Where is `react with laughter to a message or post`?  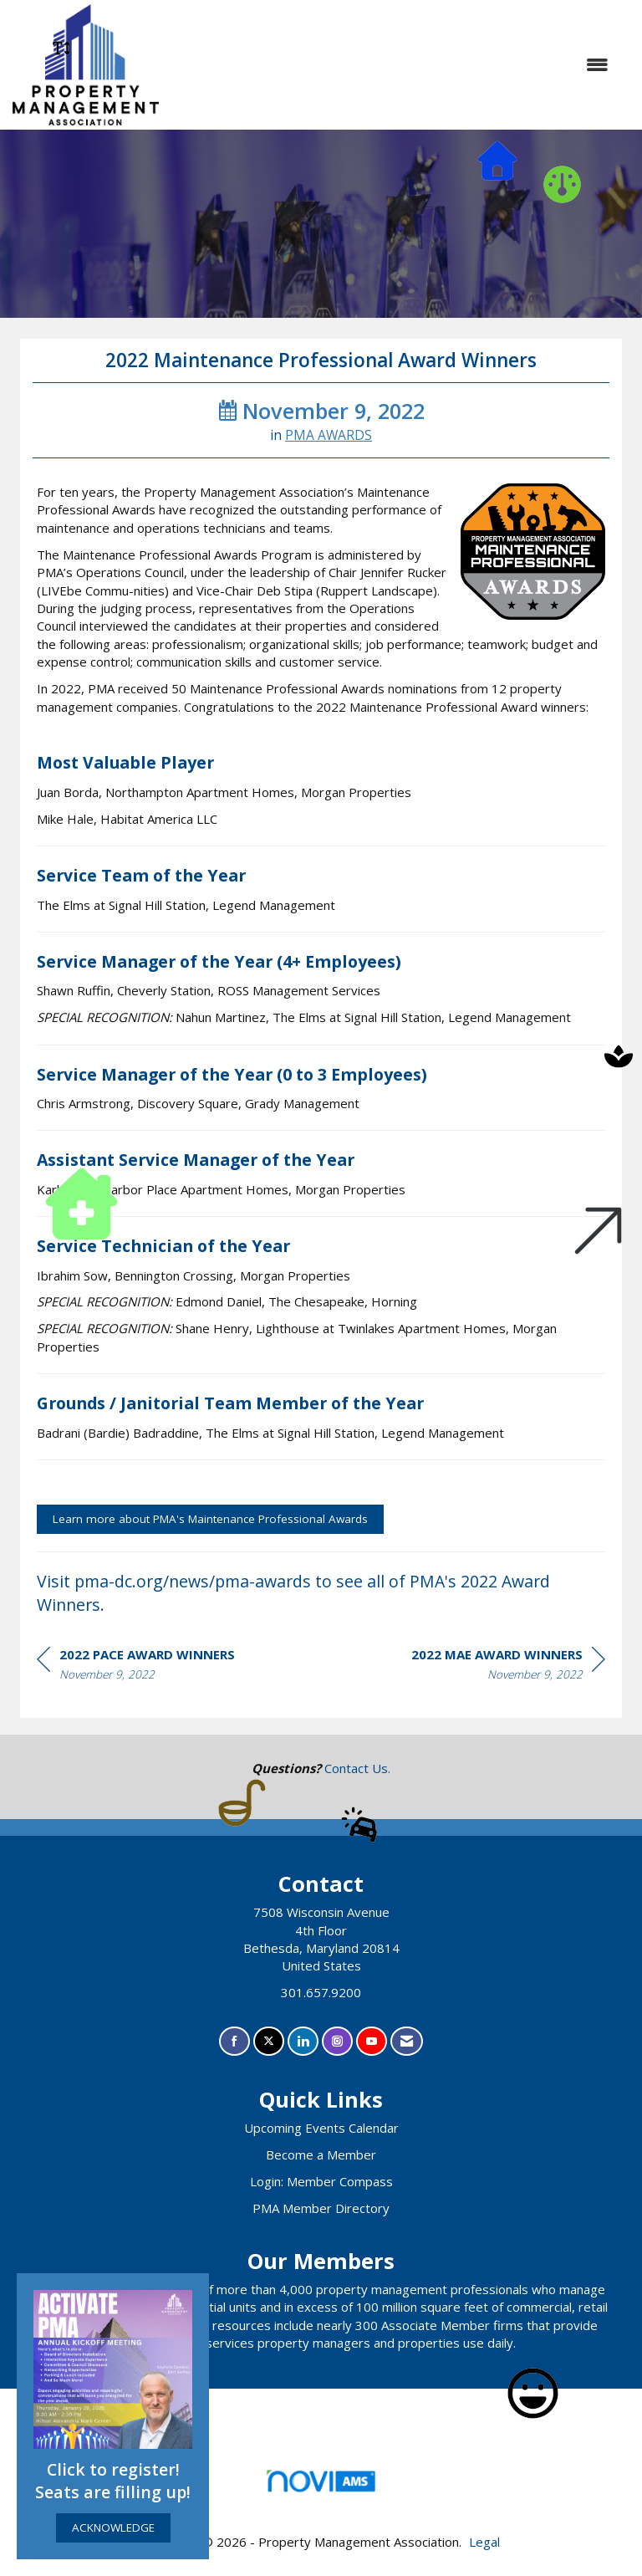
react with laughter to a message or post is located at coordinates (532, 2393).